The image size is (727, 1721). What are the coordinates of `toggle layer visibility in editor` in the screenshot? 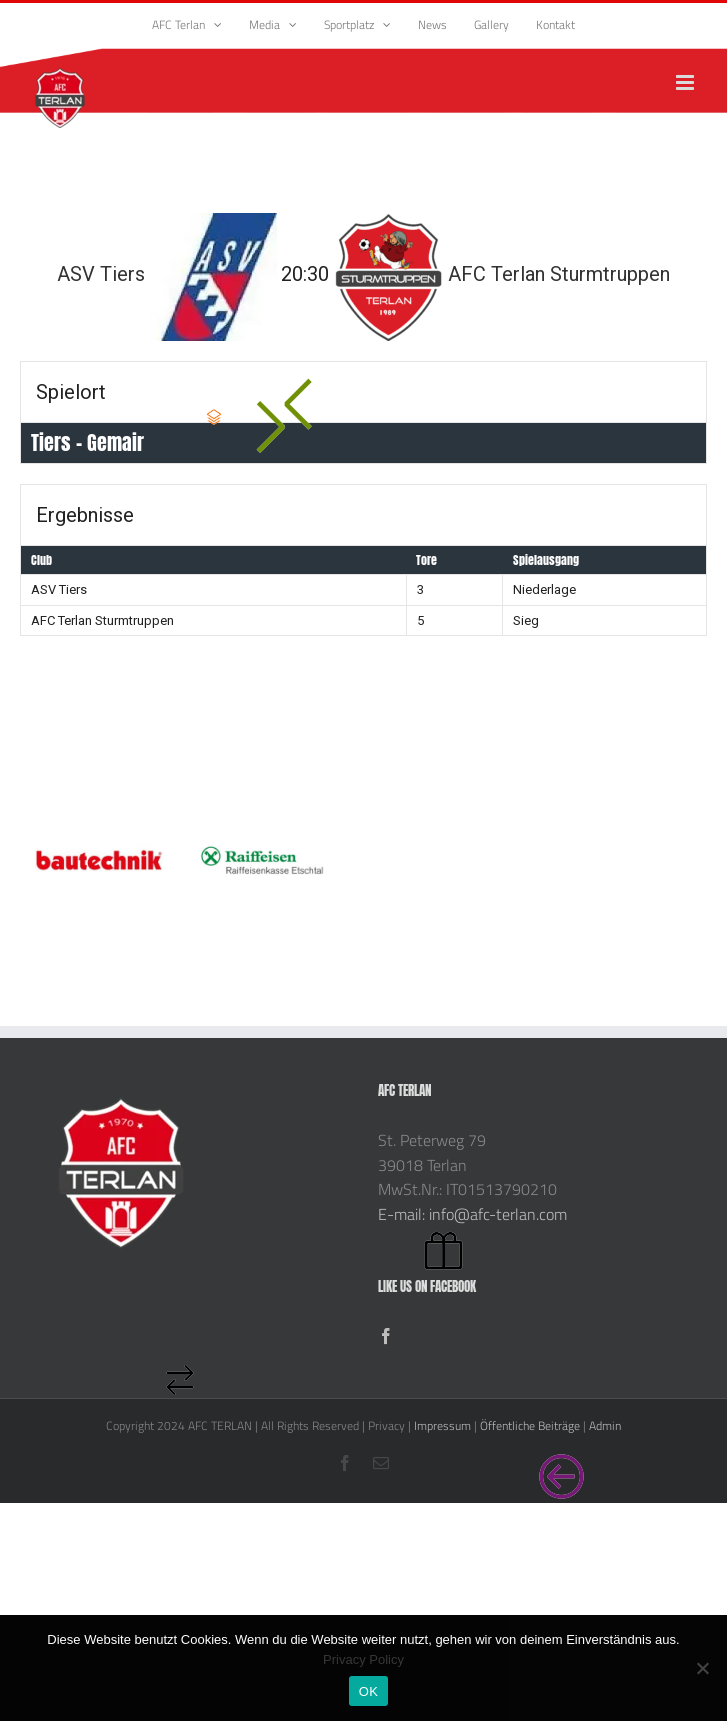 It's located at (214, 417).